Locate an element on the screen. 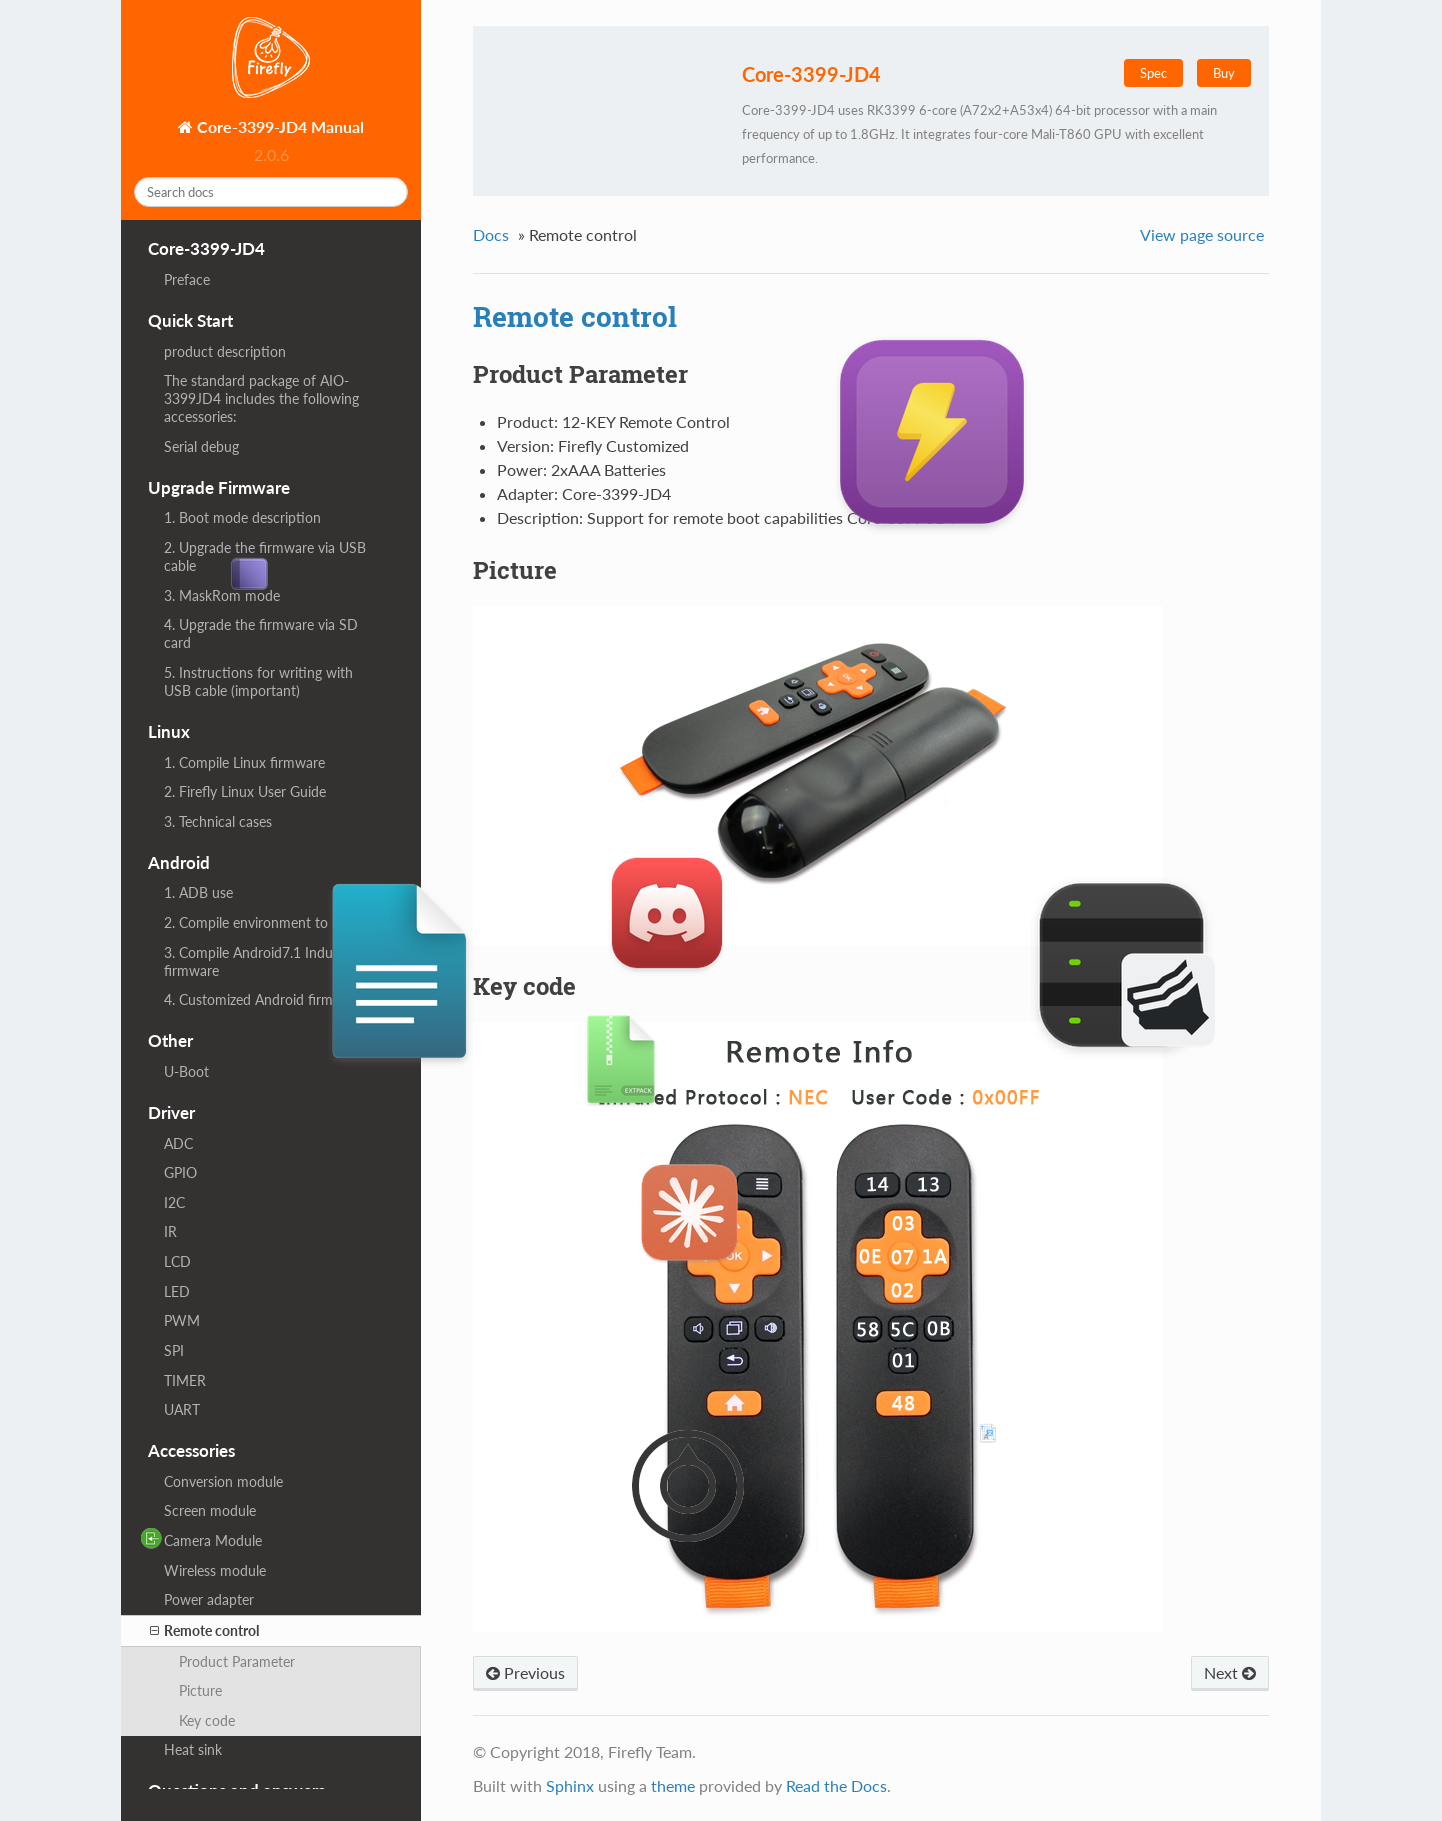 The height and width of the screenshot is (1821, 1442). access desktop folder is located at coordinates (249, 572).